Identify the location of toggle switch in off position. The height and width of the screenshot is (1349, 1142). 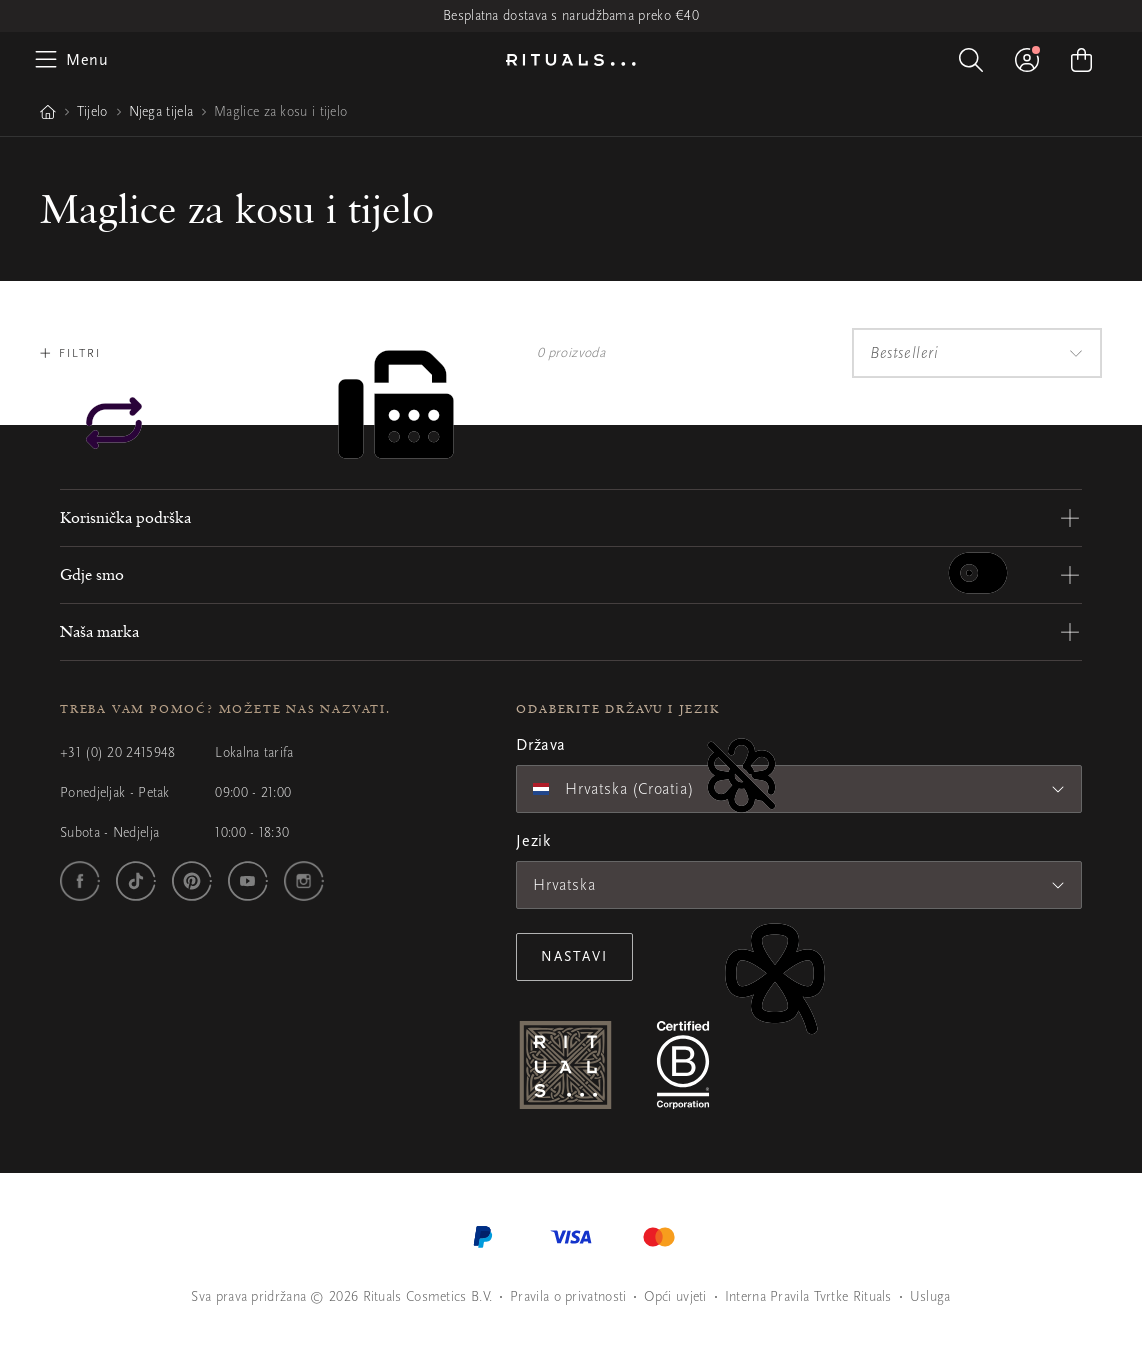
(978, 573).